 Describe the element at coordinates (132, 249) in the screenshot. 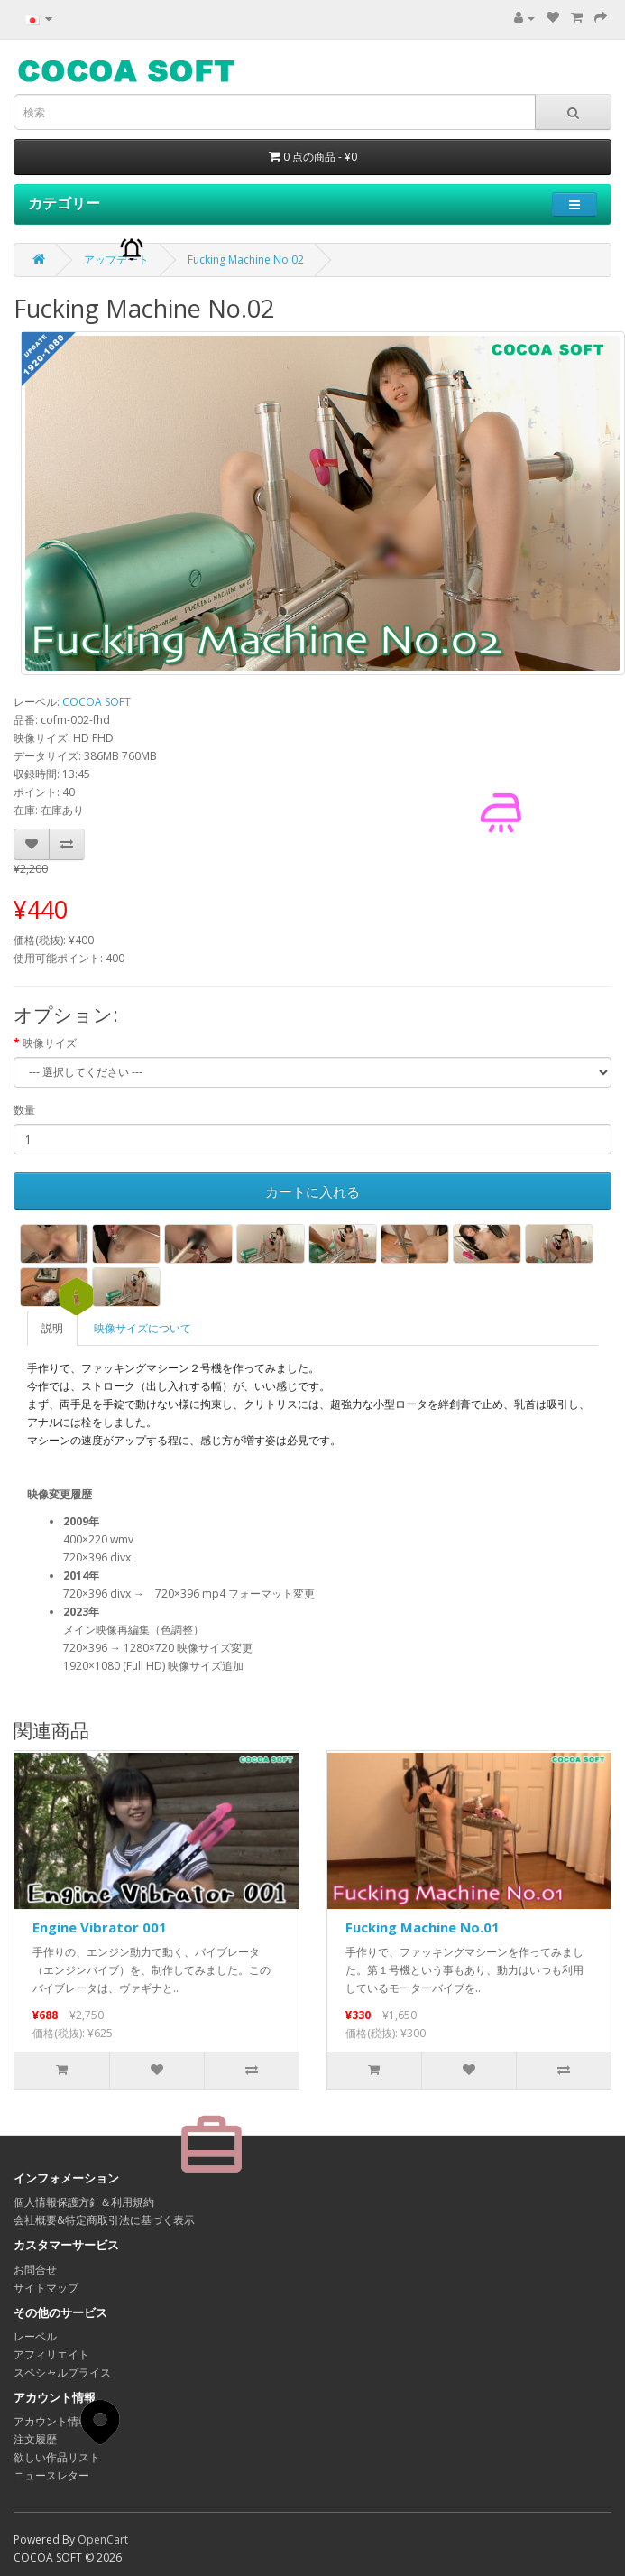

I see `indicates new or active notifications` at that location.